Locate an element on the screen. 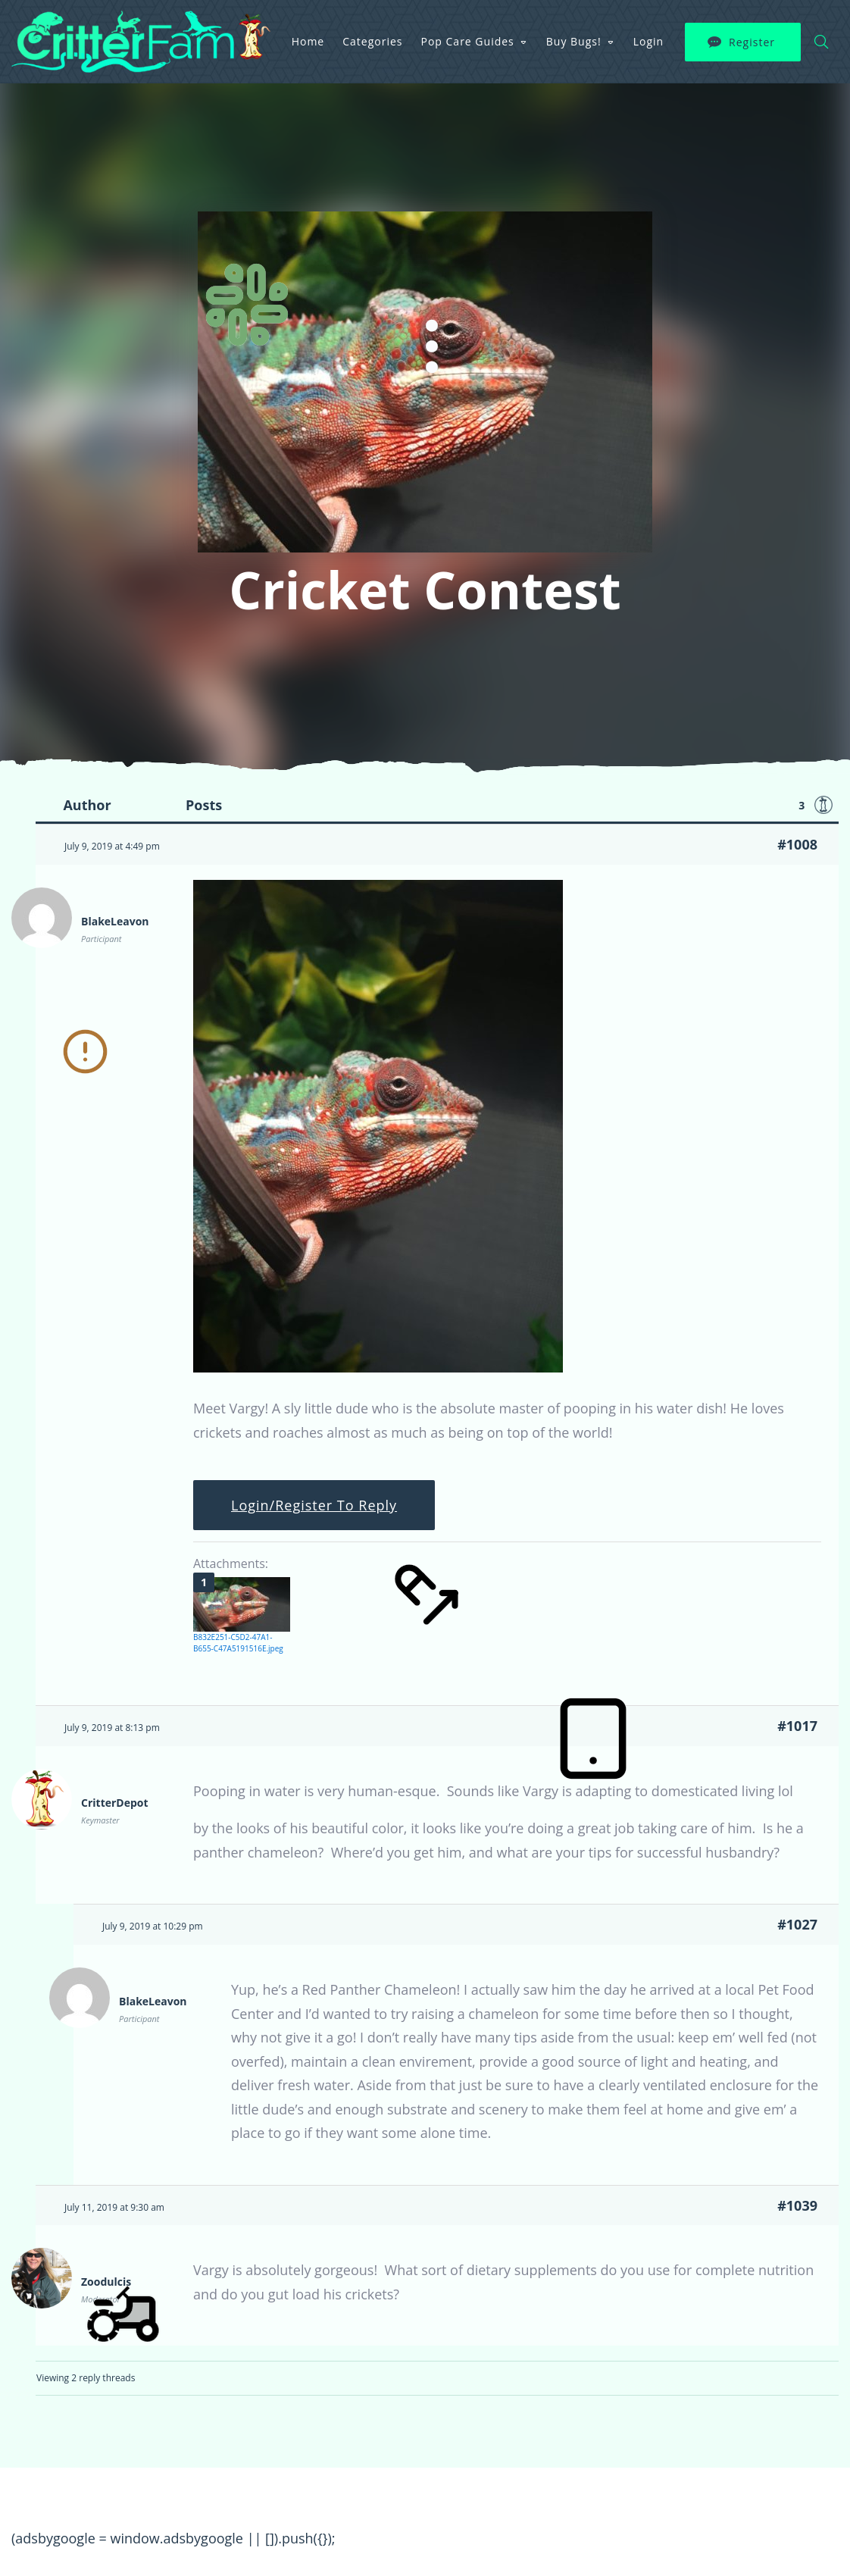 The image size is (850, 2576). switch to tablet view or layout is located at coordinates (593, 1739).